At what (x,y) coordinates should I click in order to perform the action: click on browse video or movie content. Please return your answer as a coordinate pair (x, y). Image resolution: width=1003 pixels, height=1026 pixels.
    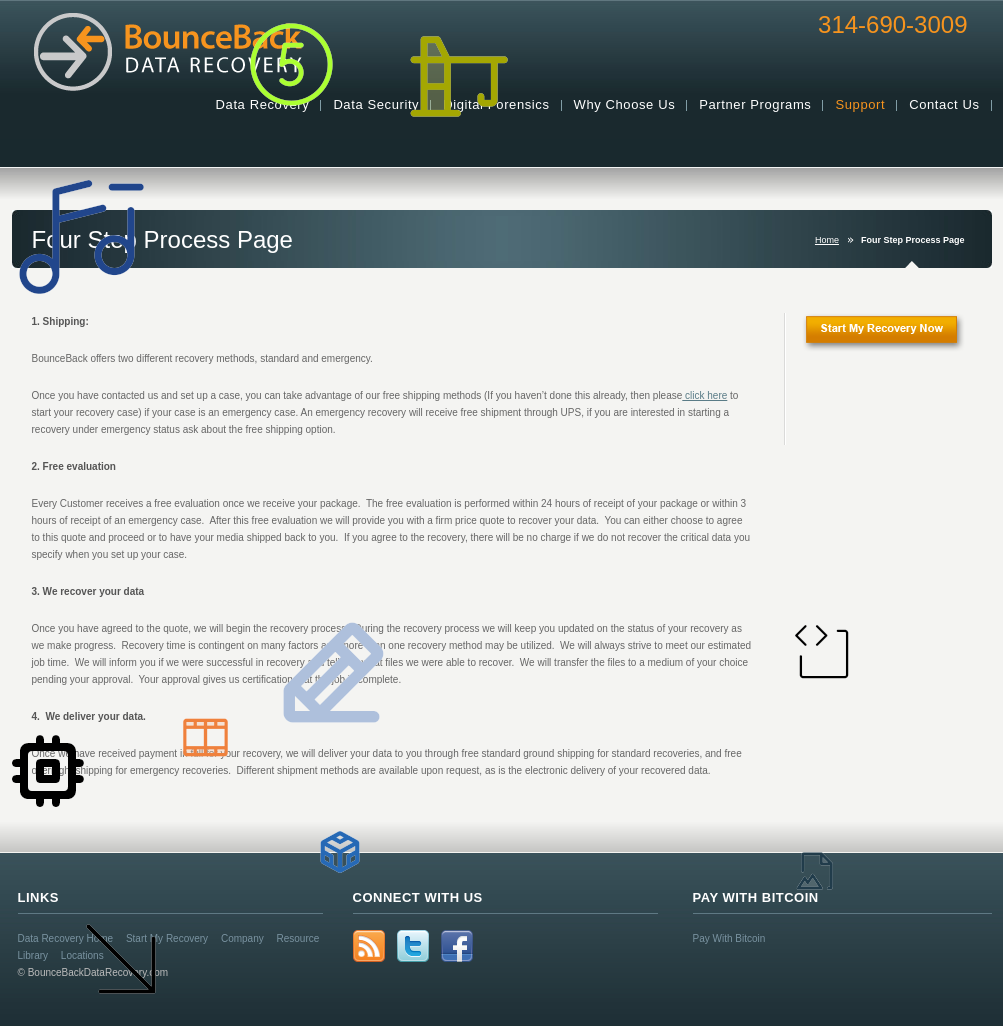
    Looking at the image, I should click on (205, 737).